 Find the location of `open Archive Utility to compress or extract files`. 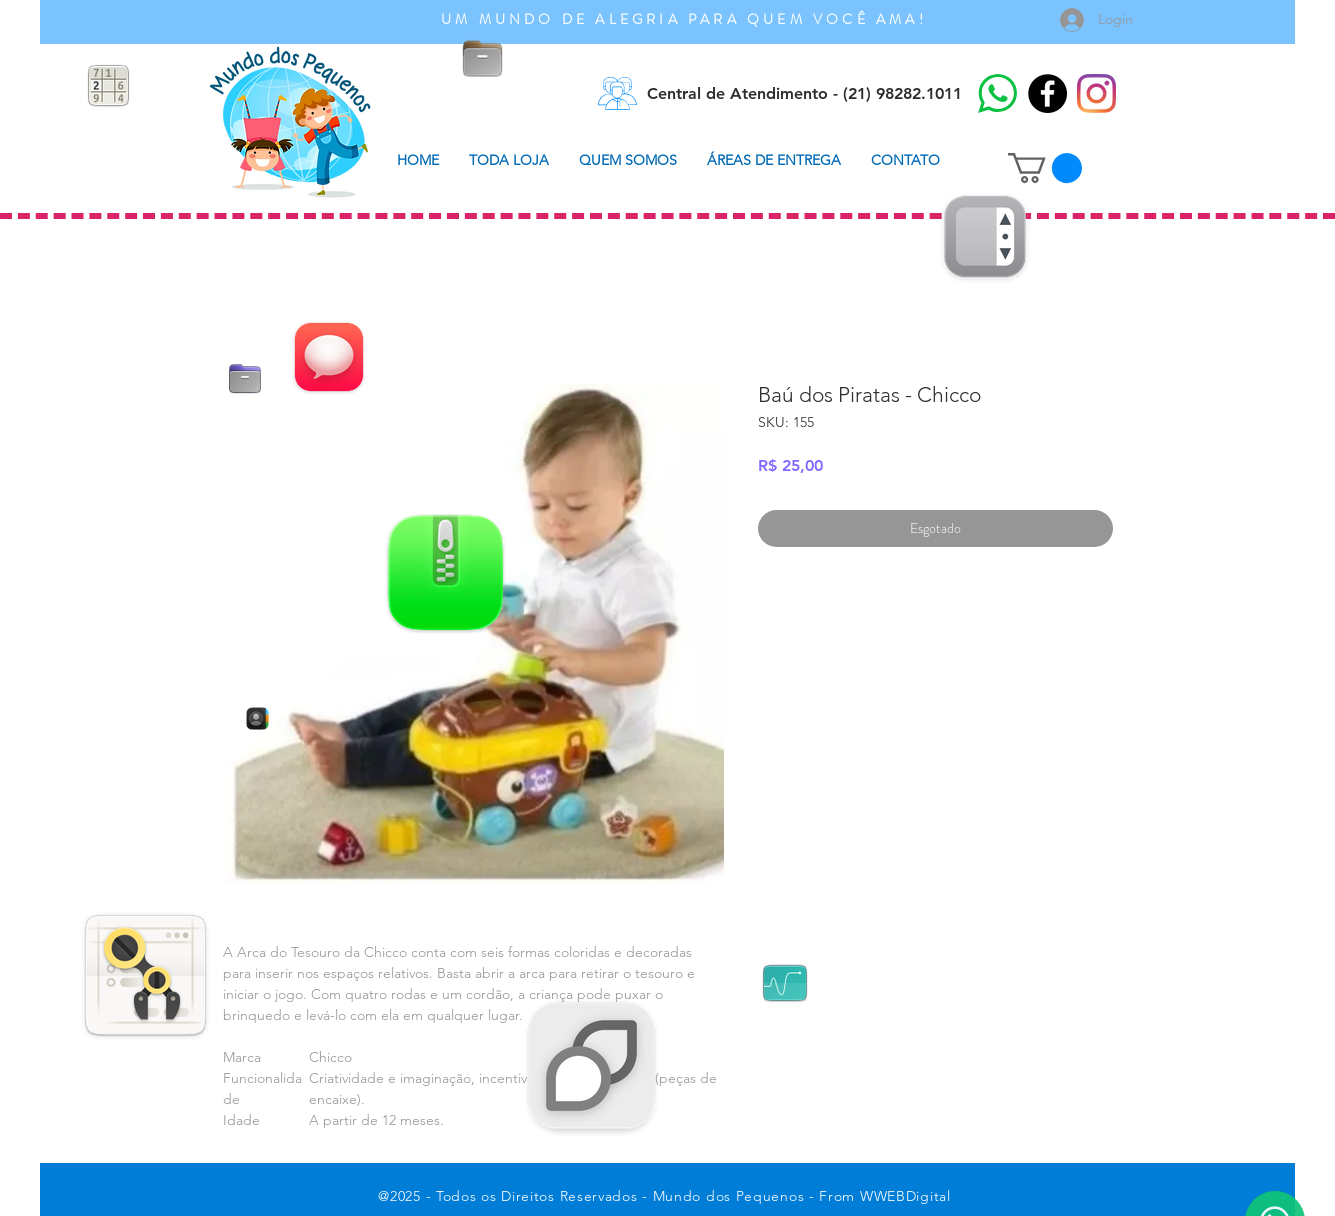

open Archive Utility to compress or extract files is located at coordinates (445, 572).